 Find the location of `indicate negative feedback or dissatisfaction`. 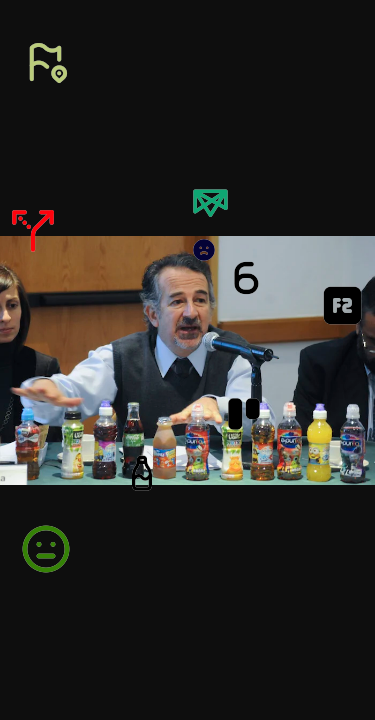

indicate negative feedback or dissatisfaction is located at coordinates (204, 250).